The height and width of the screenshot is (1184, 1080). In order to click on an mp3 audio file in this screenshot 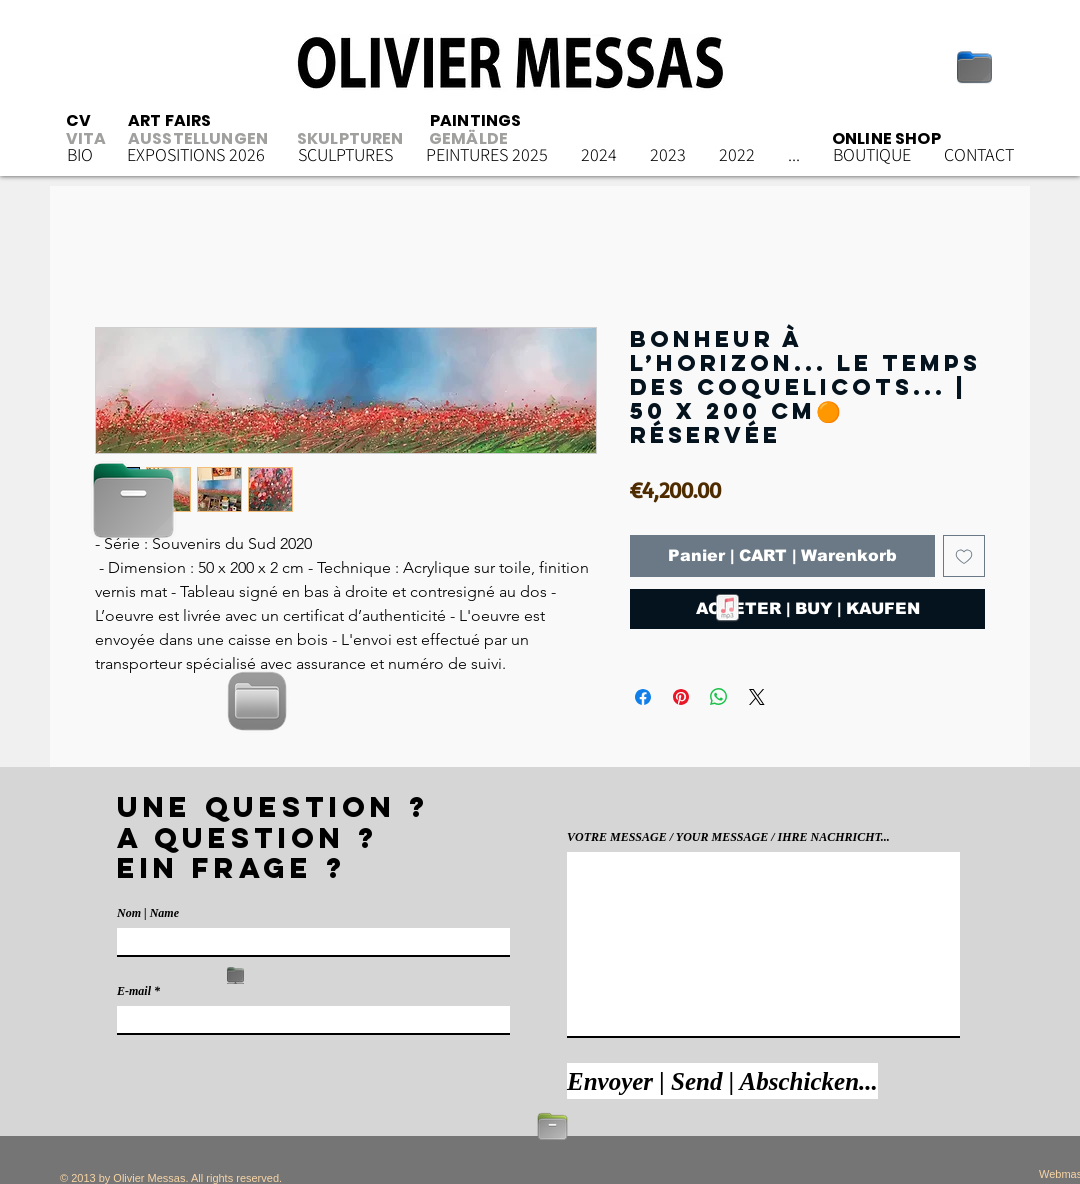, I will do `click(727, 607)`.